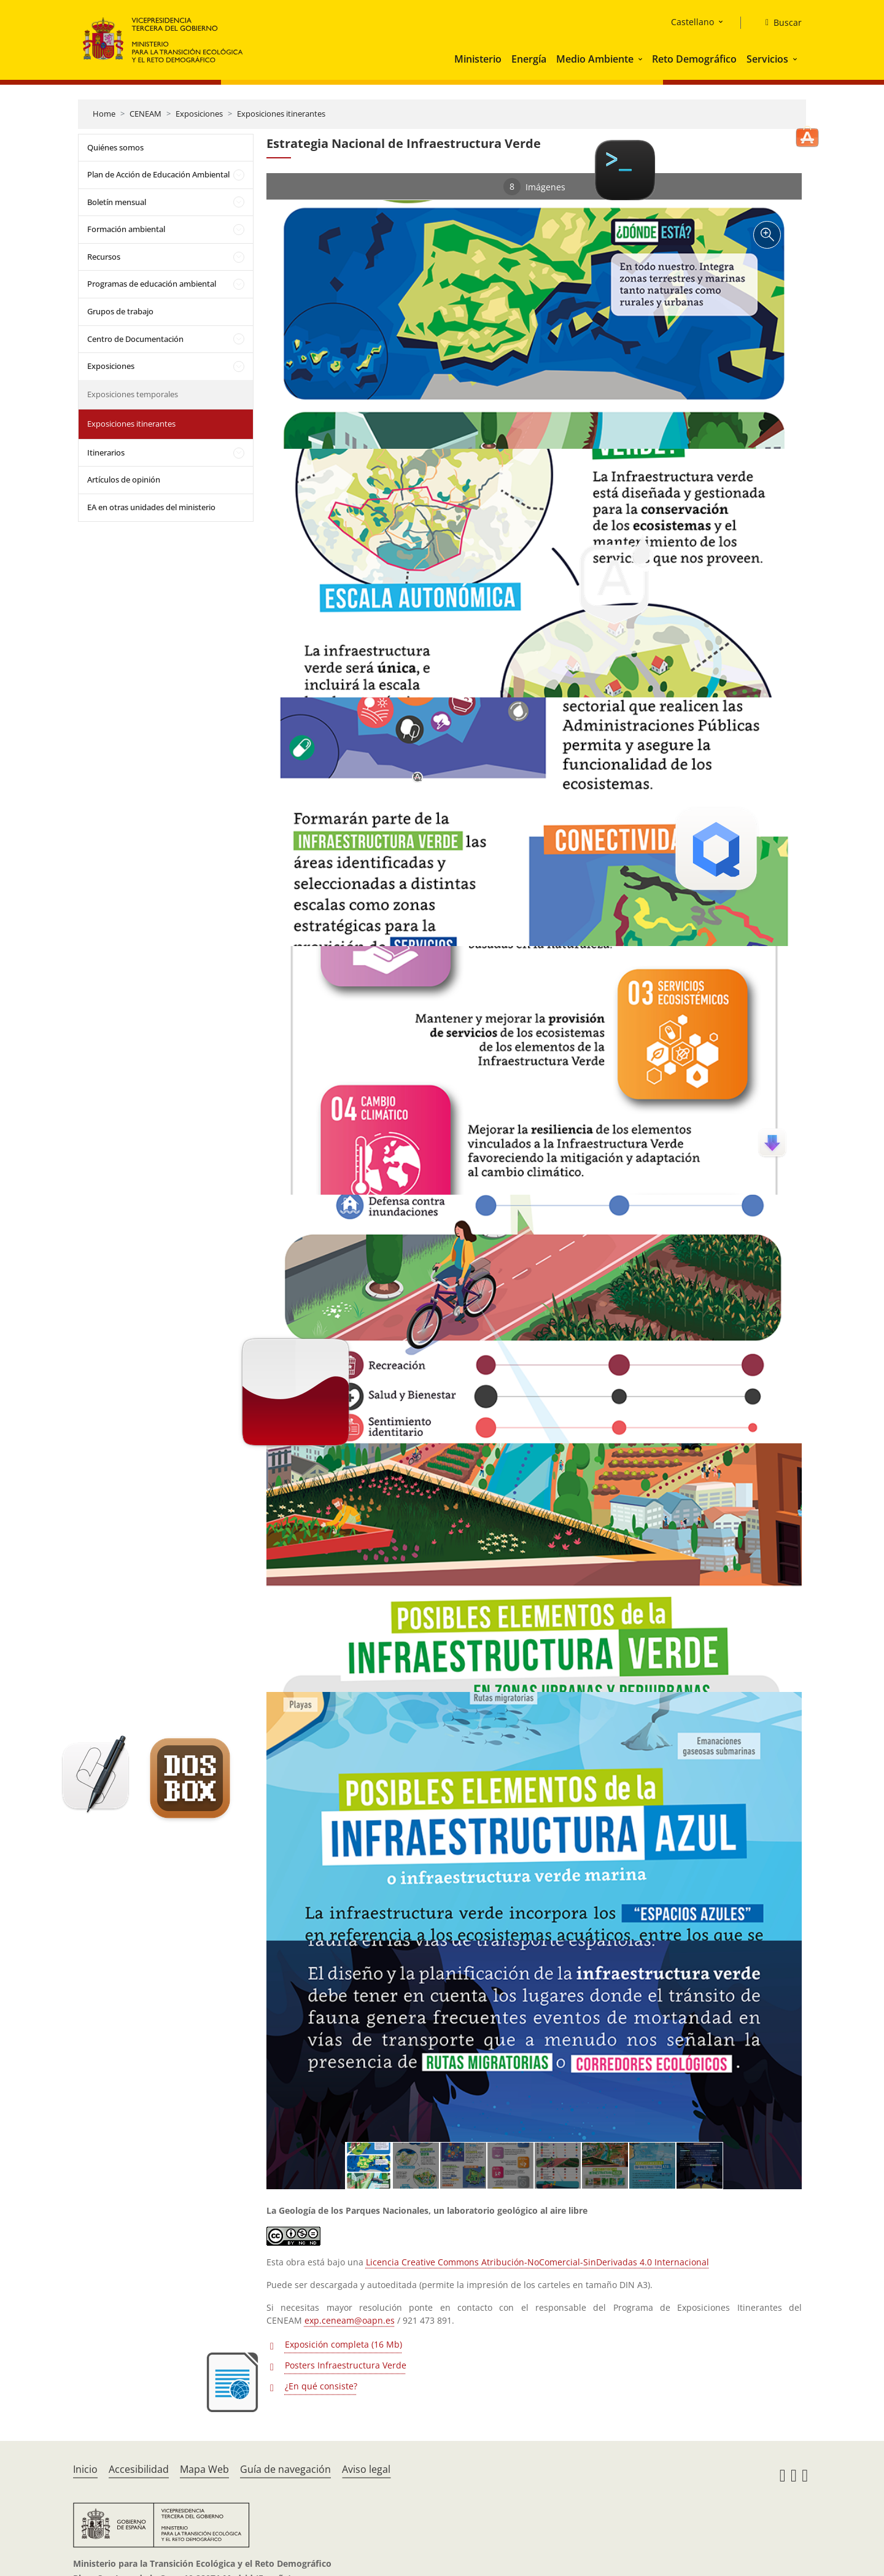 The width and height of the screenshot is (884, 2576). Describe the element at coordinates (716, 849) in the screenshot. I see `open qubes os application` at that location.